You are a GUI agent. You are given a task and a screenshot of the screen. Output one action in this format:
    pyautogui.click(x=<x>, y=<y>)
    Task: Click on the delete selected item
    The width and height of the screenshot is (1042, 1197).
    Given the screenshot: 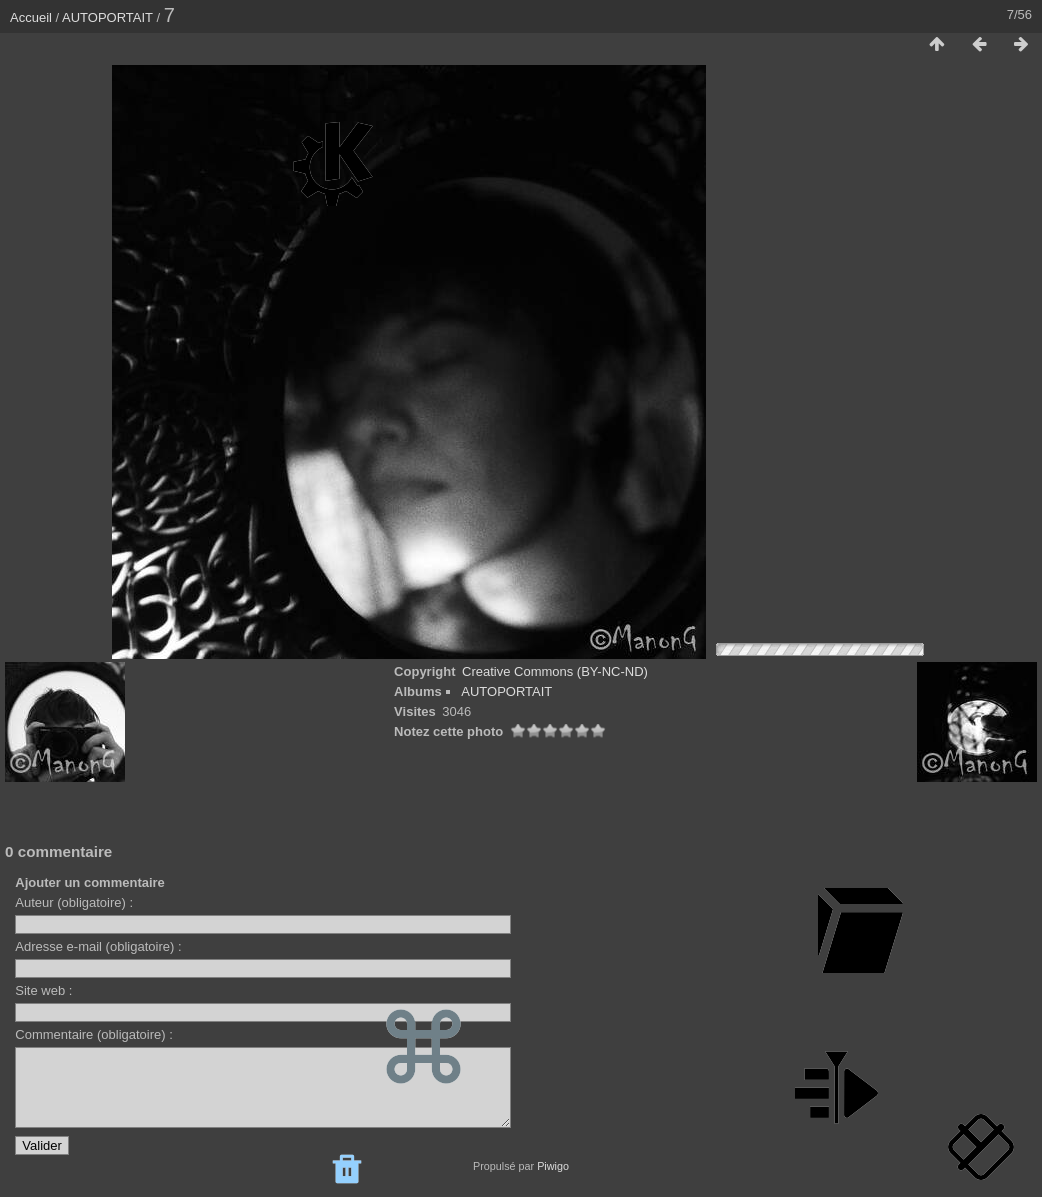 What is the action you would take?
    pyautogui.click(x=347, y=1169)
    